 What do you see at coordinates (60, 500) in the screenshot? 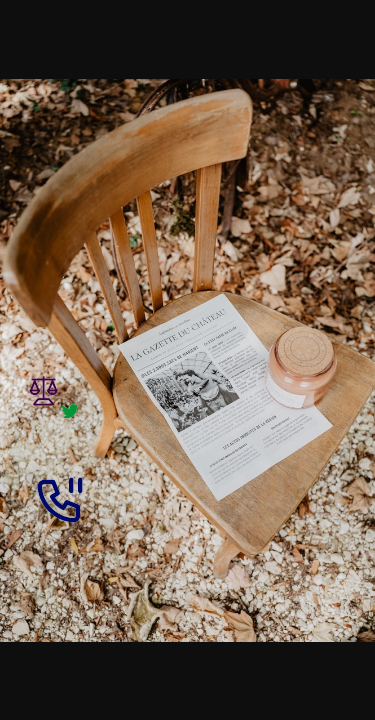
I see `pause an active phone call` at bounding box center [60, 500].